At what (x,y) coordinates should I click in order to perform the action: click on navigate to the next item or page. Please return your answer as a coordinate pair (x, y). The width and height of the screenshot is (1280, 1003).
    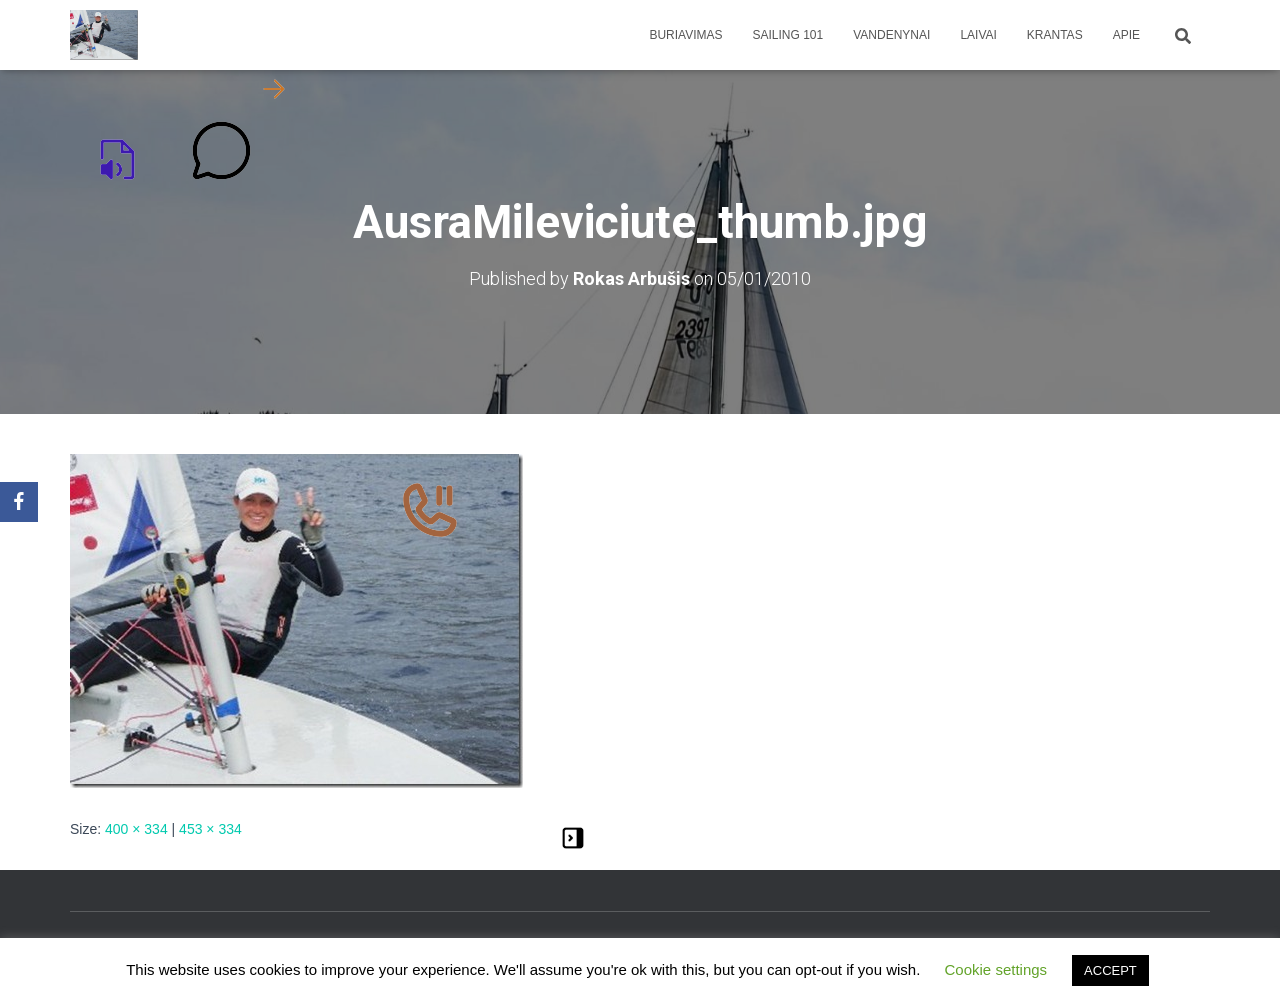
    Looking at the image, I should click on (274, 89).